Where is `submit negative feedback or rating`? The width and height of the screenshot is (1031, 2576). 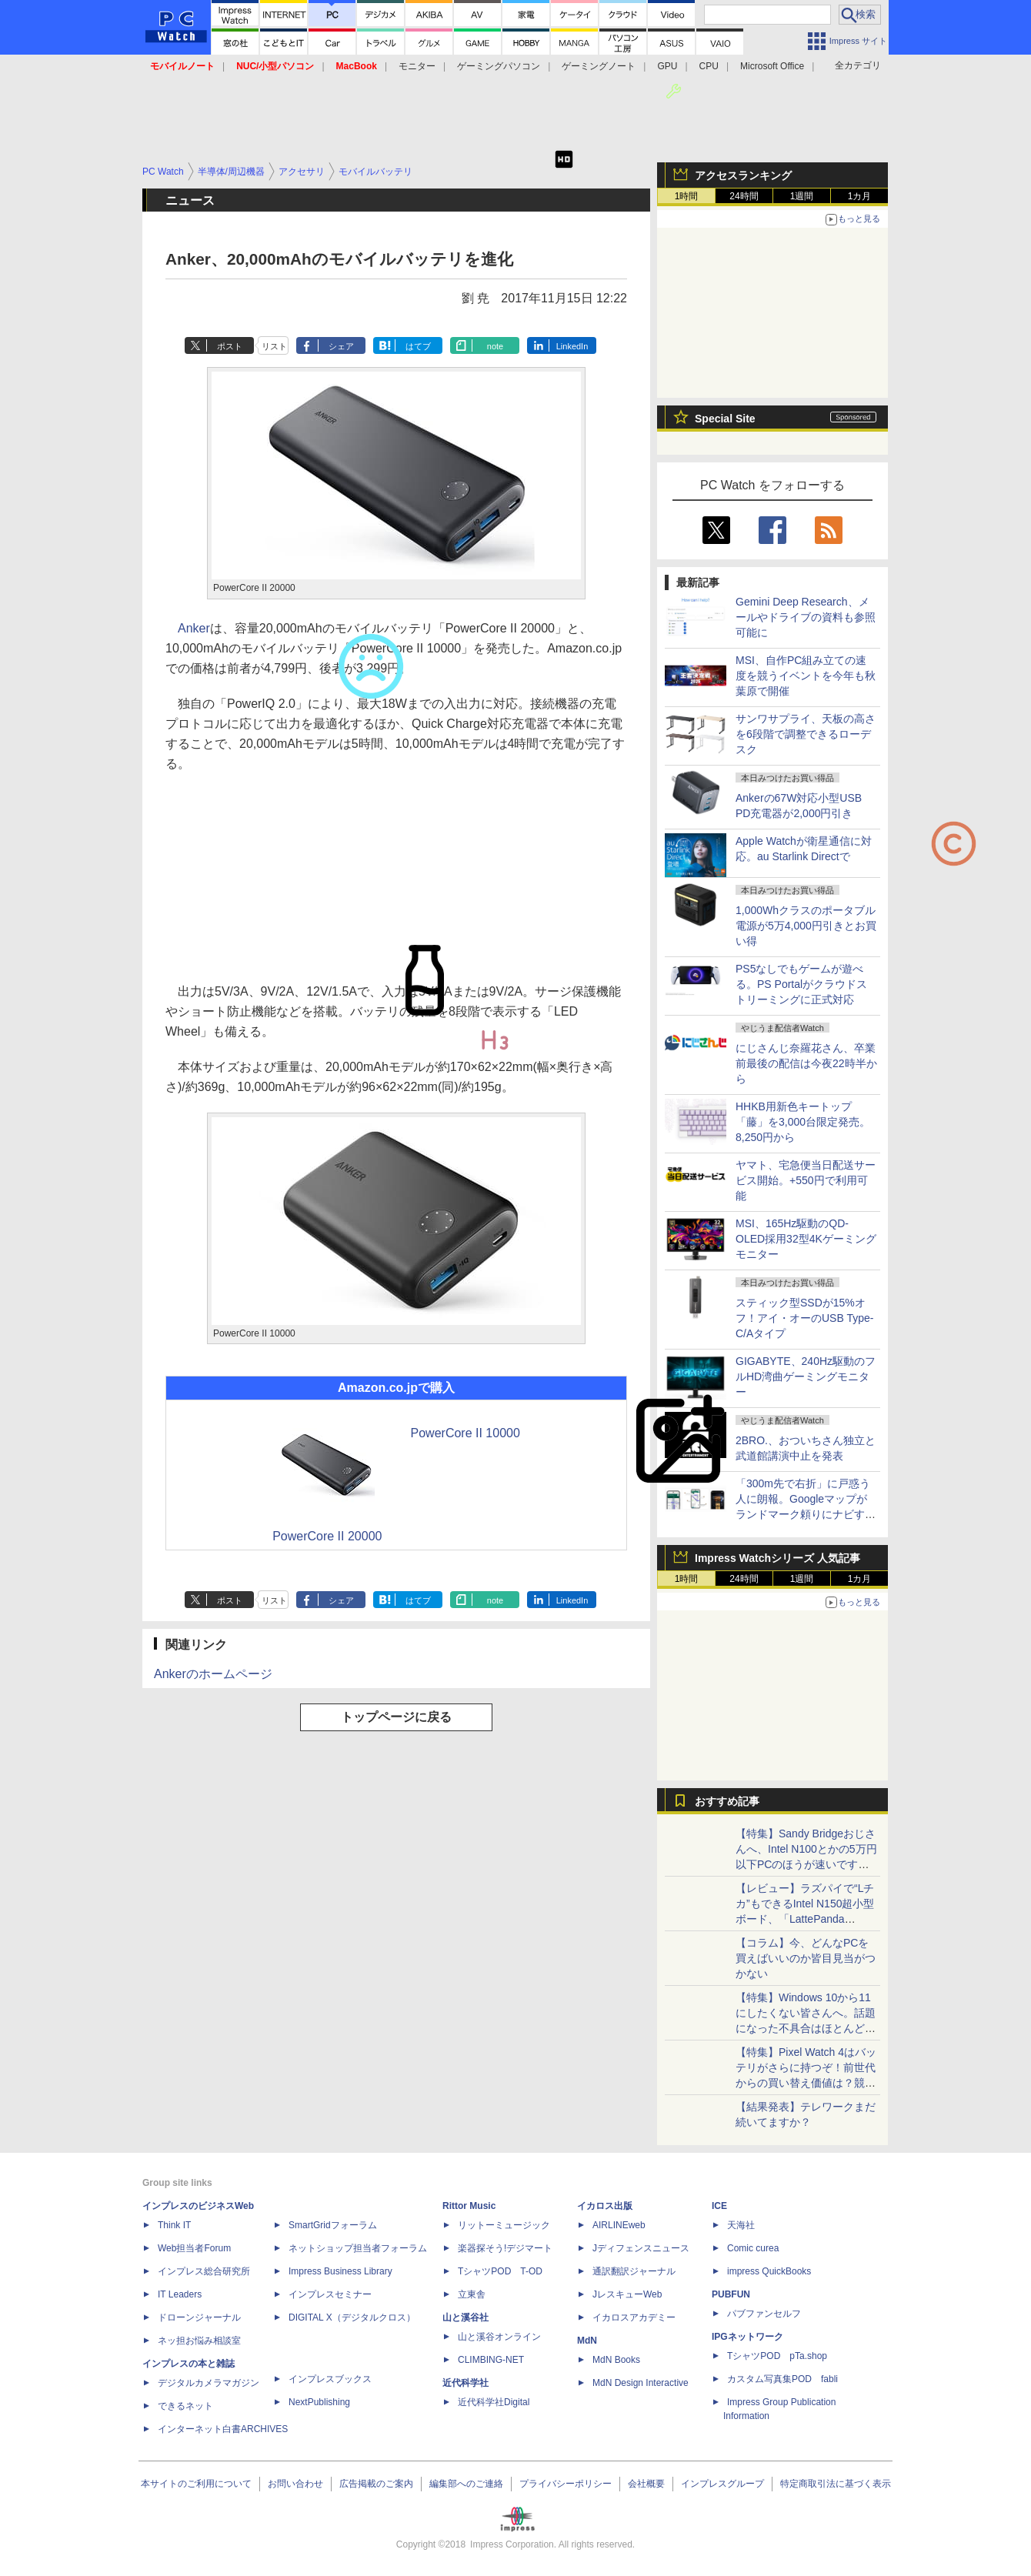
submit negative feedback or rating is located at coordinates (371, 666).